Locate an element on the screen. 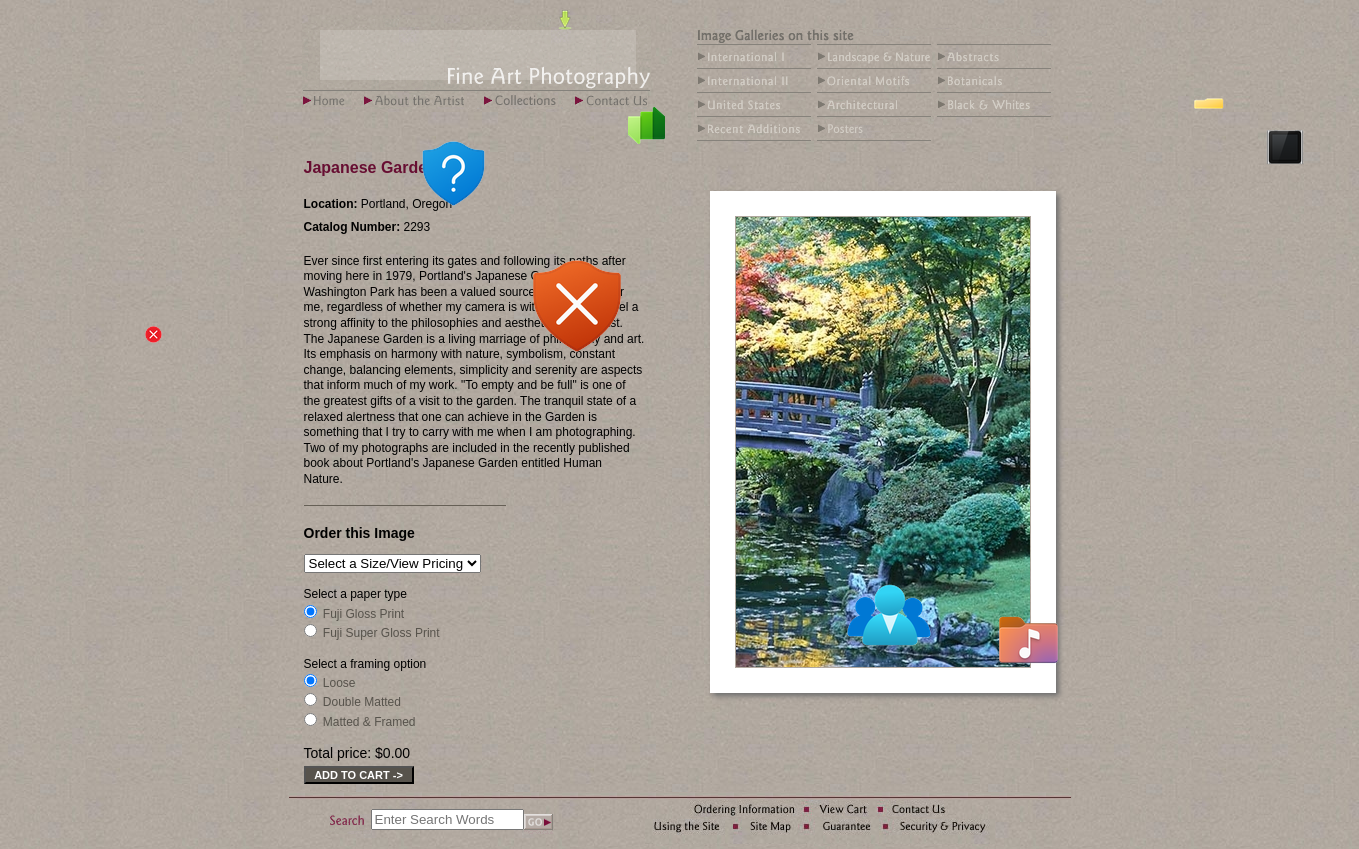 This screenshot has height=849, width=1359. access help and support resources is located at coordinates (453, 173).